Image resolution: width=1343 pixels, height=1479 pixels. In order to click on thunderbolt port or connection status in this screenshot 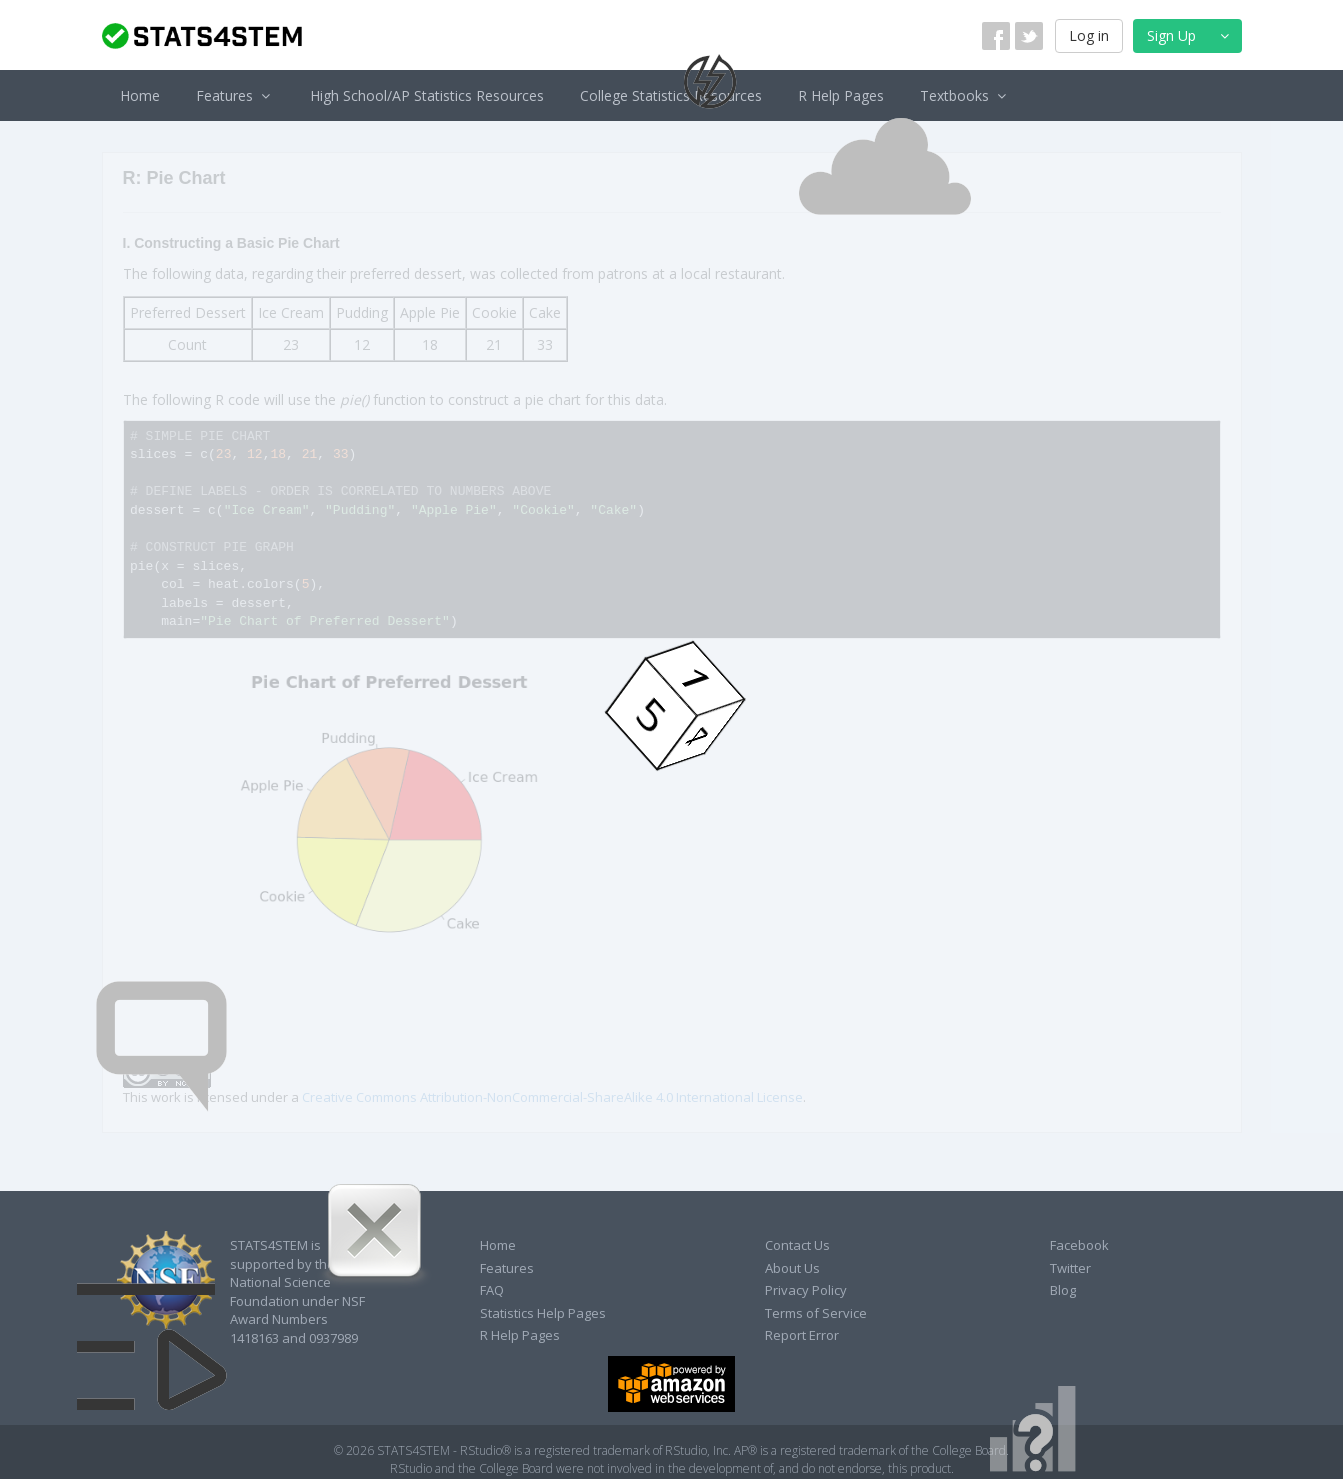, I will do `click(710, 82)`.